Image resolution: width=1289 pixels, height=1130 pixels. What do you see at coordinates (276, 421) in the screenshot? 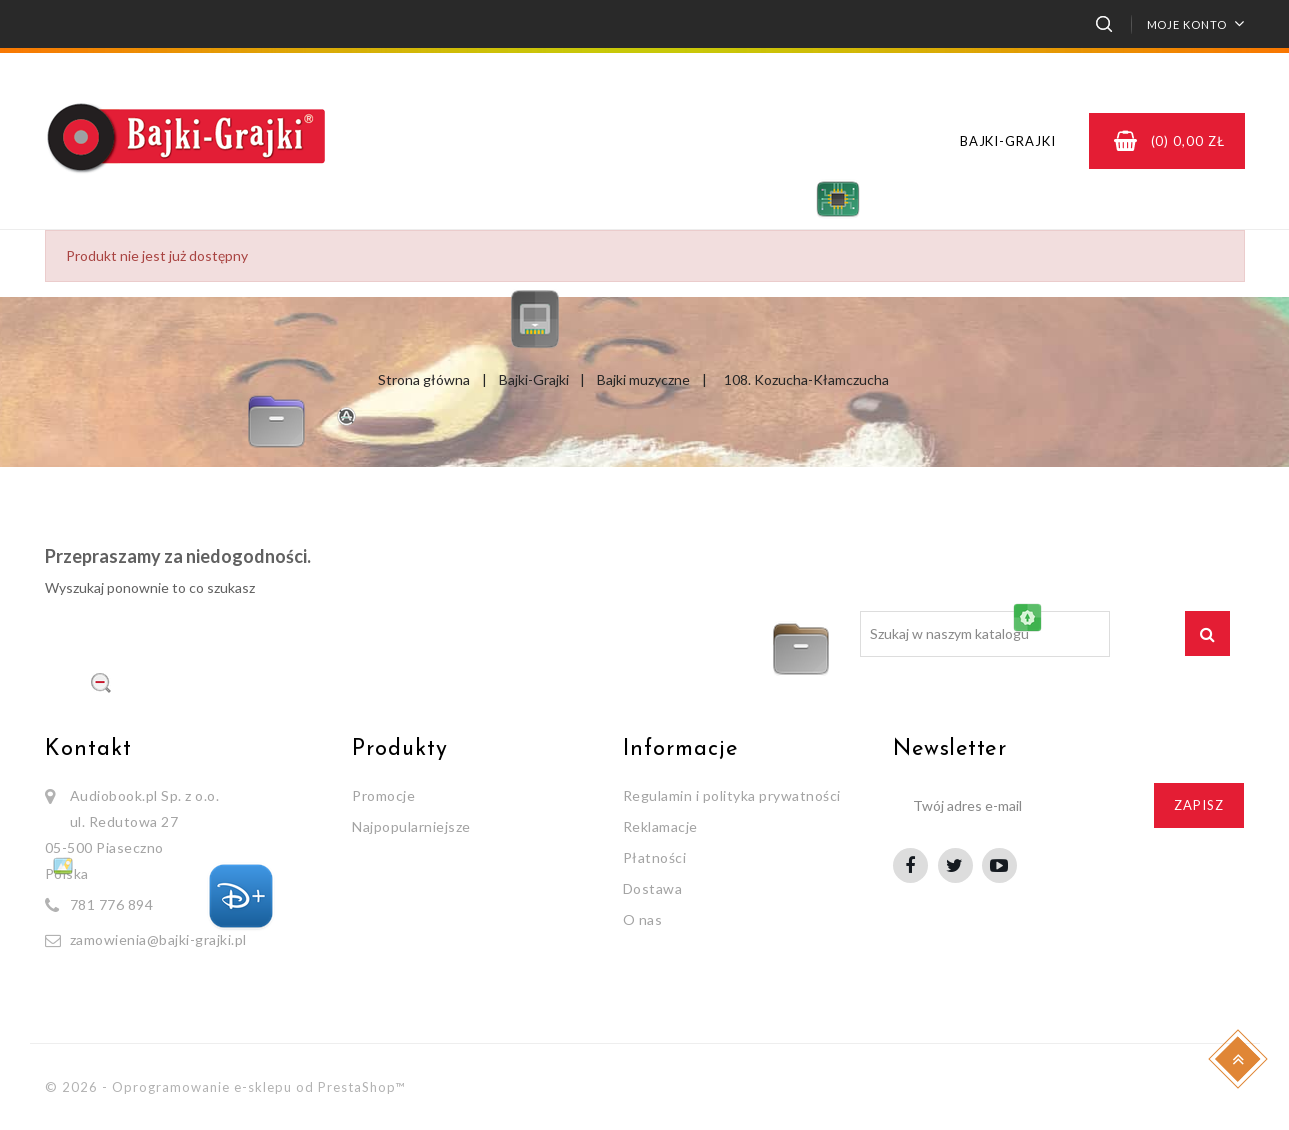
I see `open the file manager application` at bounding box center [276, 421].